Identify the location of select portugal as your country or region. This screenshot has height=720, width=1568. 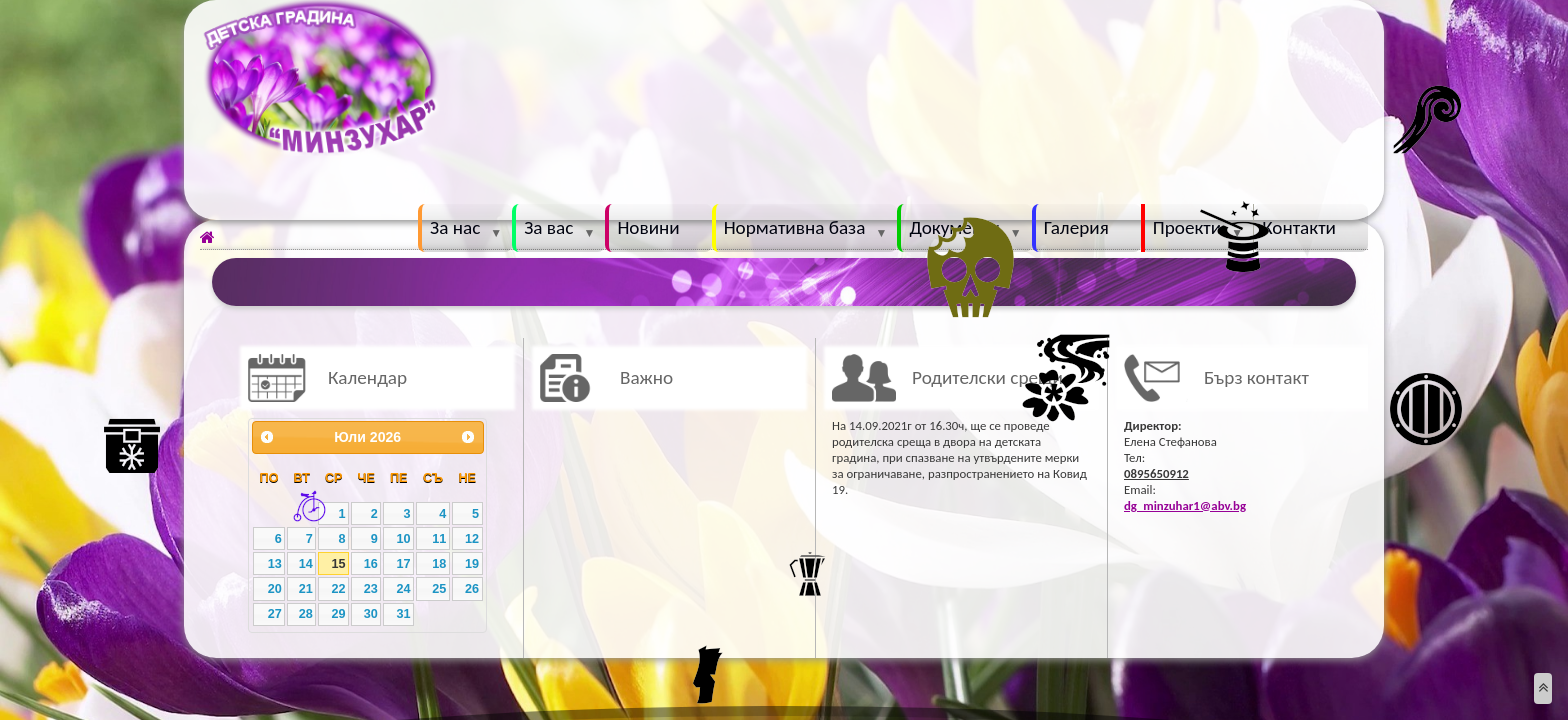
(707, 674).